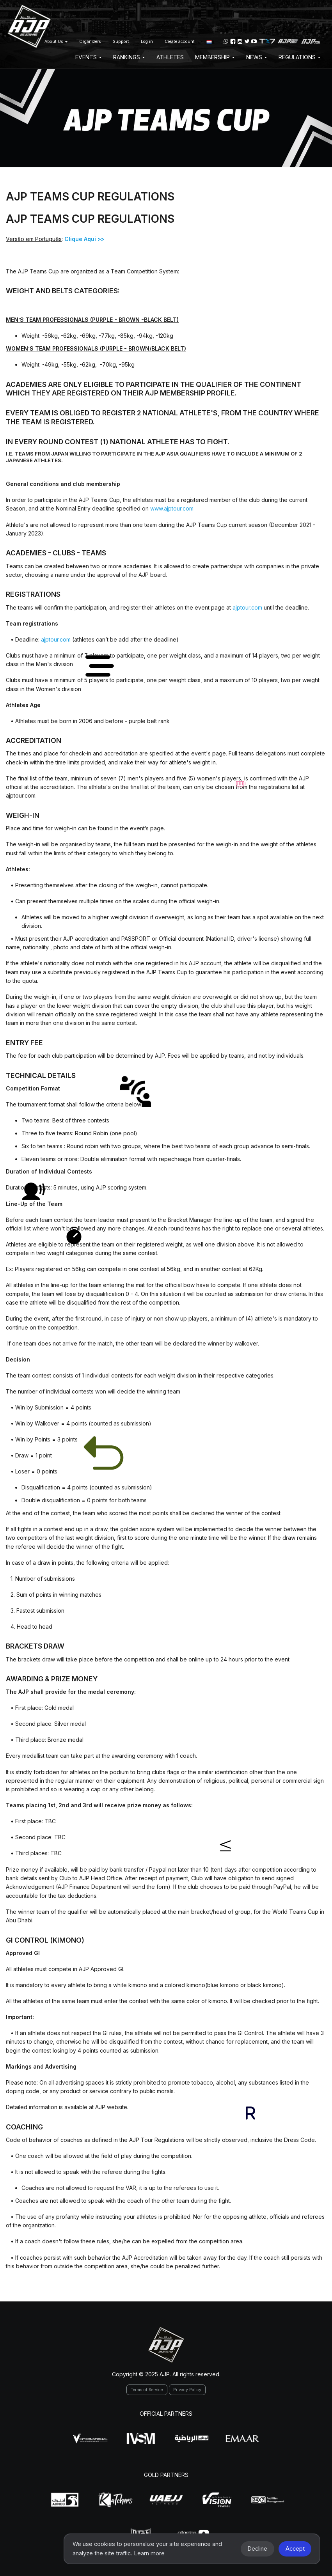 Image resolution: width=332 pixels, height=2576 pixels. Describe the element at coordinates (250, 2113) in the screenshot. I see `indicates a keyboard shortcut or hotkey for the letter R` at that location.